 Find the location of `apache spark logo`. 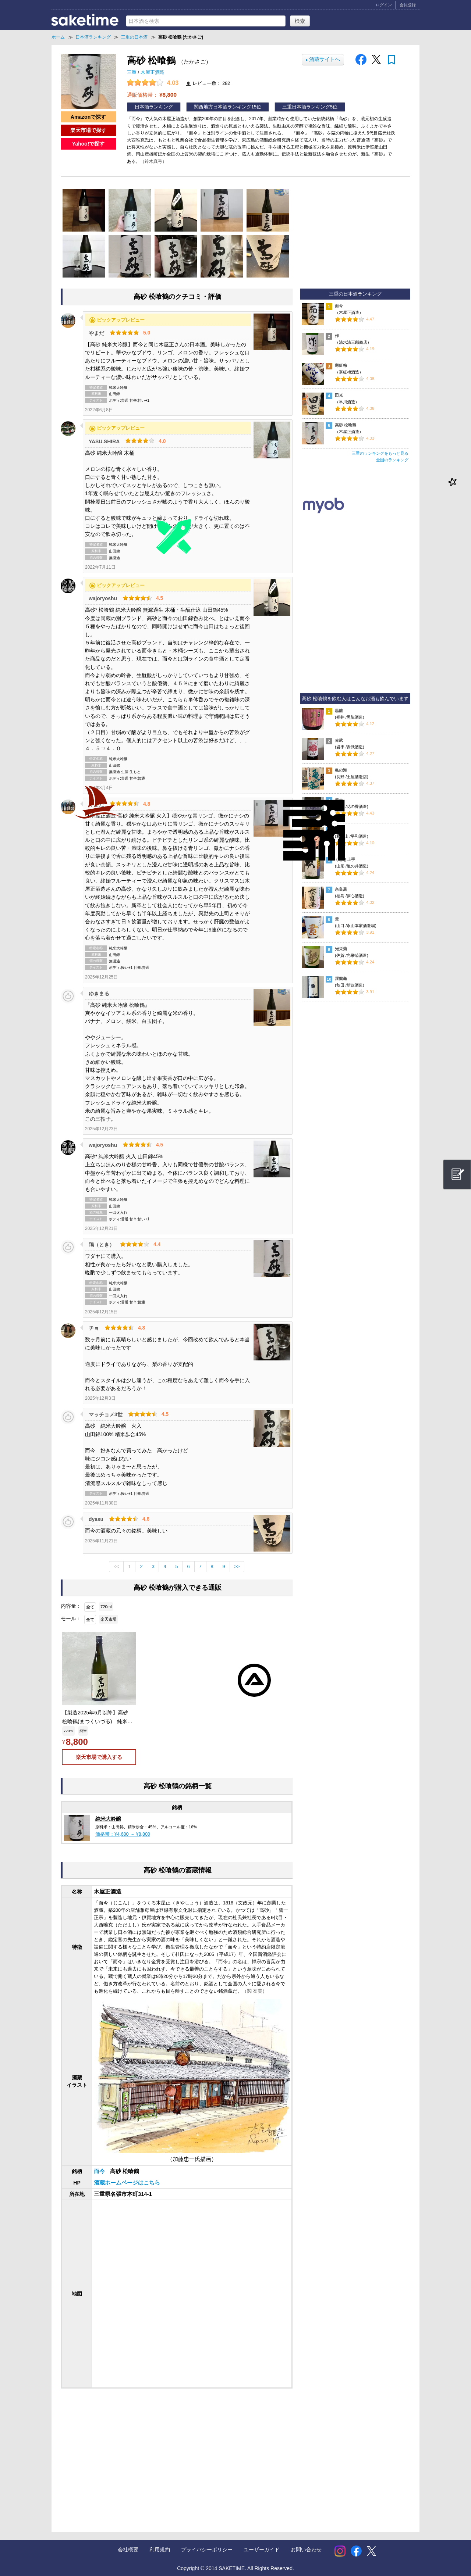

apache spark logo is located at coordinates (452, 482).